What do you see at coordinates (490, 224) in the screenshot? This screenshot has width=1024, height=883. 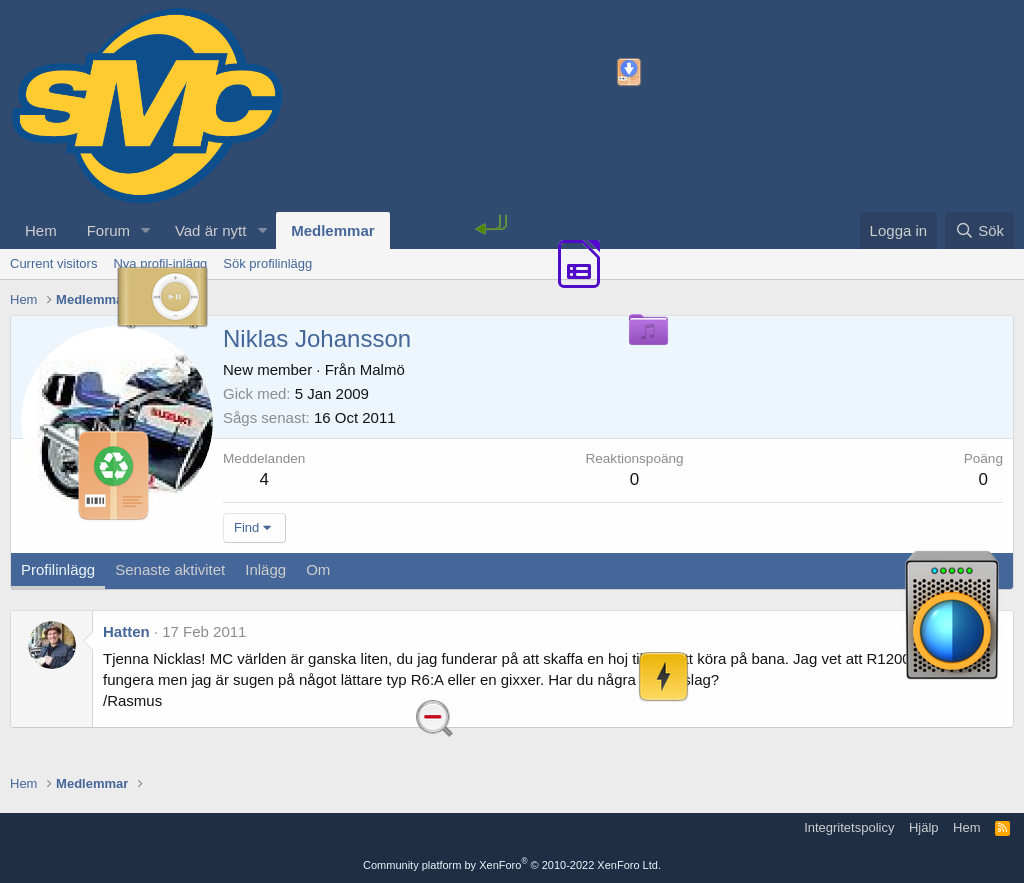 I see `reply to all recipients of an email` at bounding box center [490, 224].